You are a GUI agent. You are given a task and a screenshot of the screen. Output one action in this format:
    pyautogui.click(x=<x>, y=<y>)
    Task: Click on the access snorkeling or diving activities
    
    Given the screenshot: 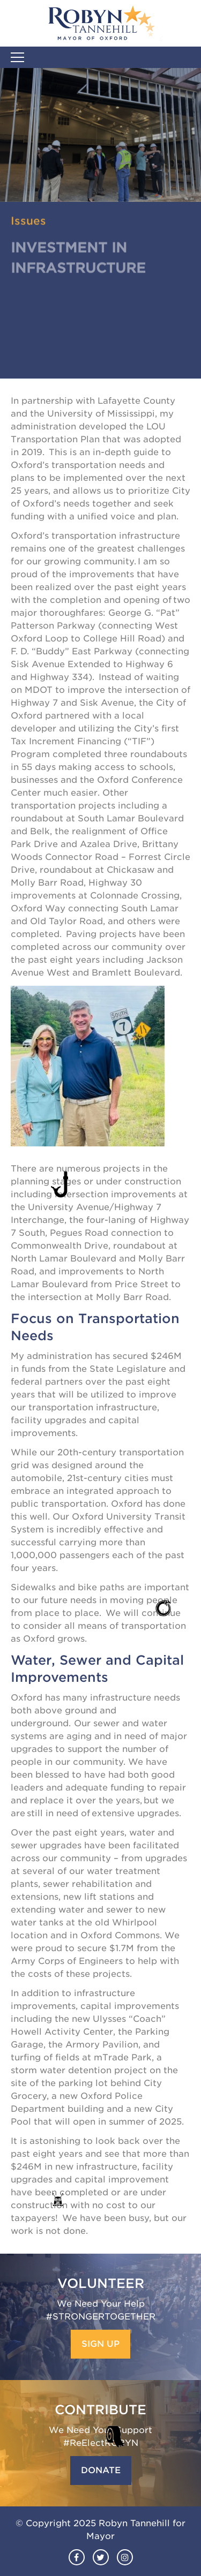 What is the action you would take?
    pyautogui.click(x=59, y=1184)
    